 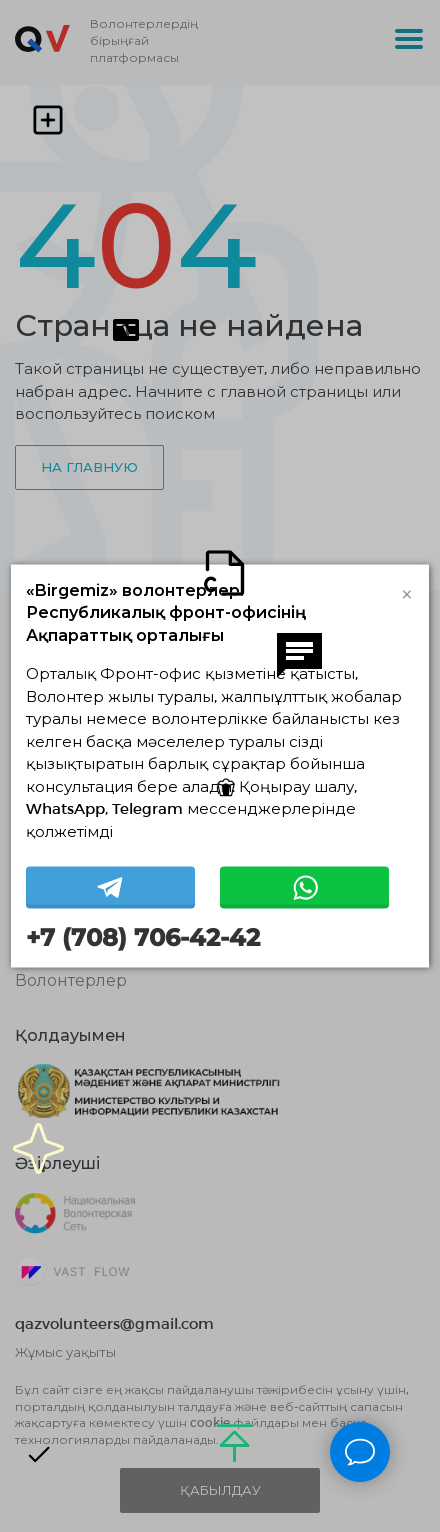 What do you see at coordinates (39, 1454) in the screenshot?
I see `confirm or submit an action` at bounding box center [39, 1454].